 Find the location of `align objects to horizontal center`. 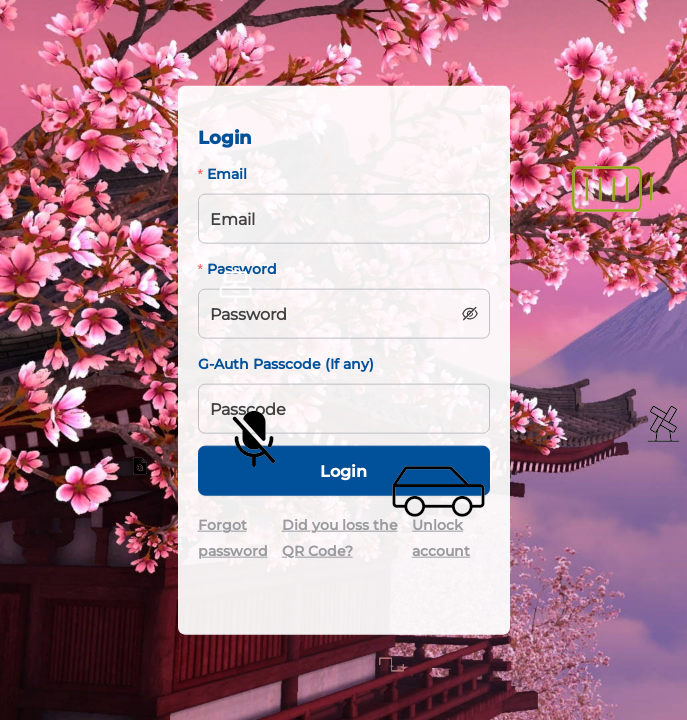

align objects to horizontal center is located at coordinates (235, 284).